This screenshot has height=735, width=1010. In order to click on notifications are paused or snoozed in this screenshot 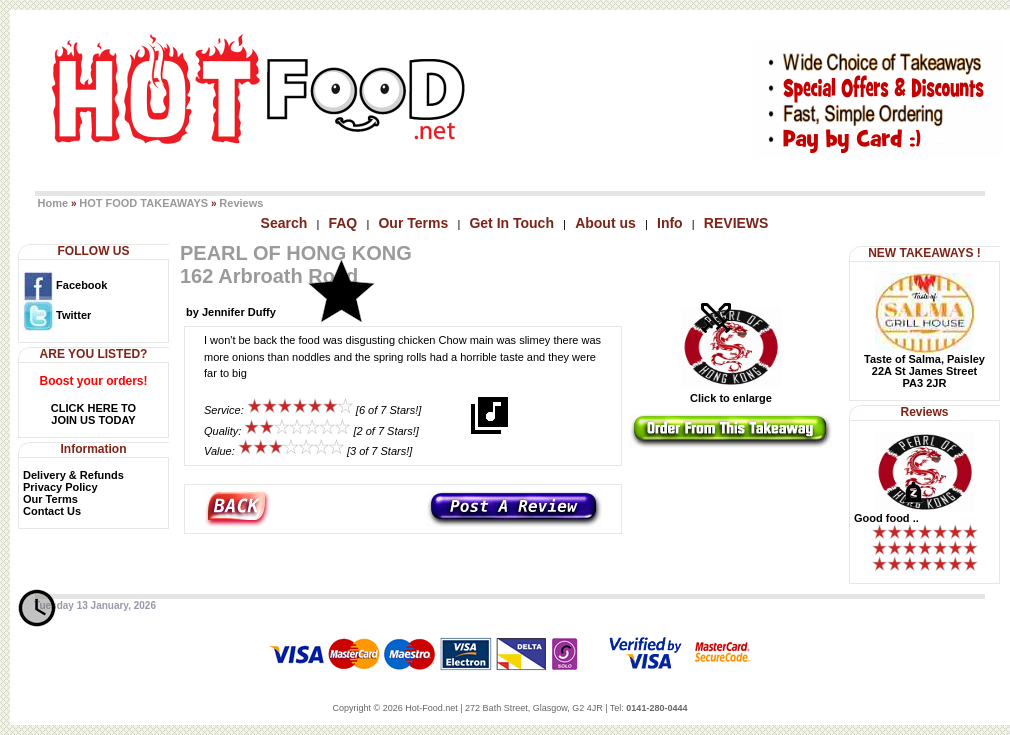, I will do `click(913, 493)`.